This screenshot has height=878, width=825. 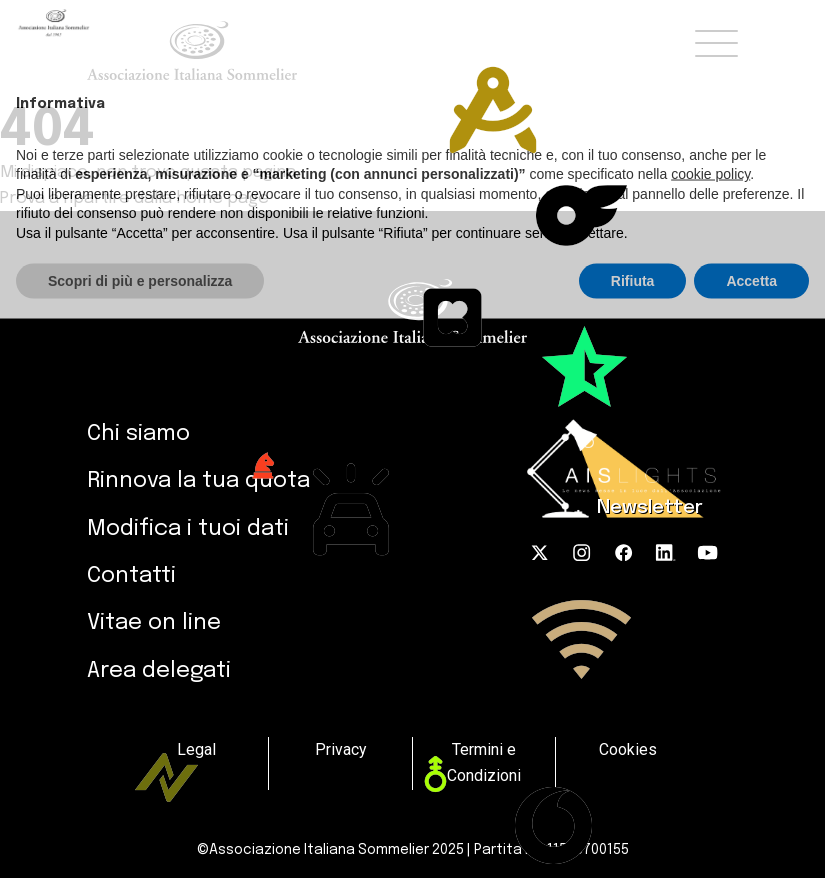 I want to click on open the OnlyFans app, so click(x=581, y=215).